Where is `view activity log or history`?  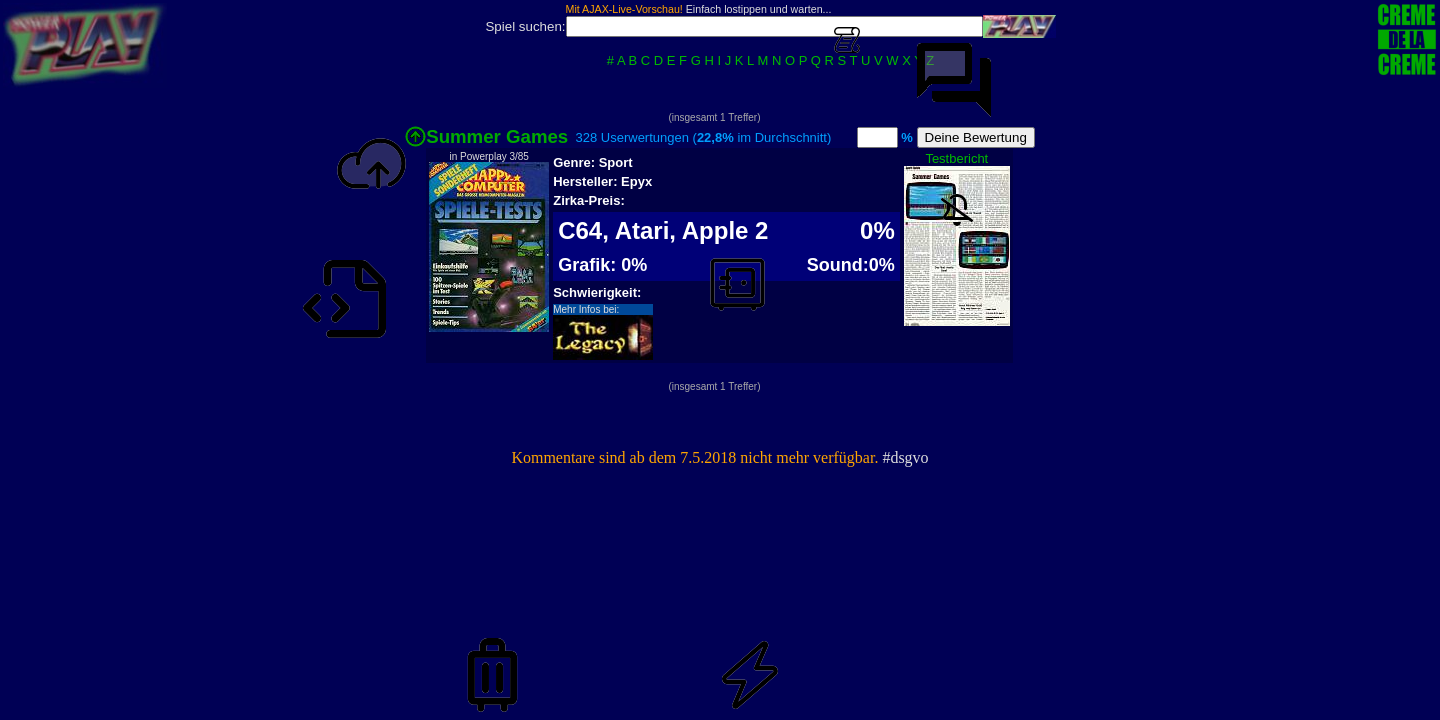 view activity log or history is located at coordinates (847, 40).